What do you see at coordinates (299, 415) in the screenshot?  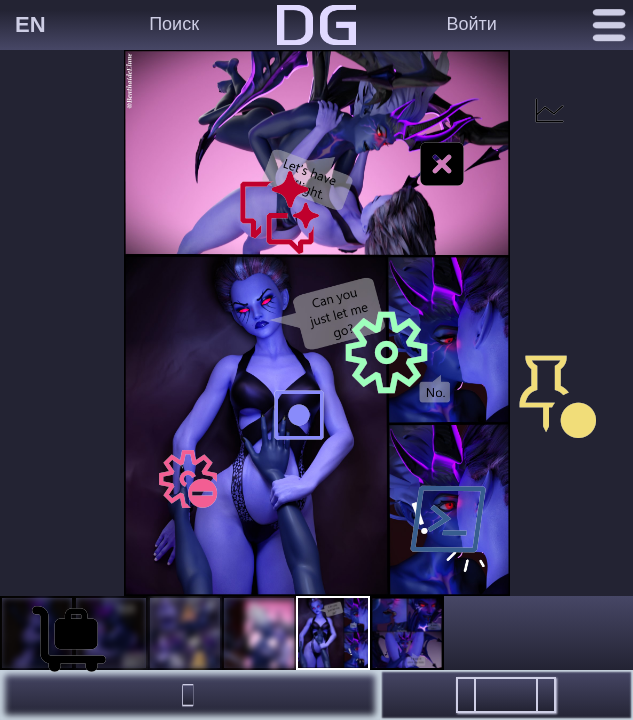 I see `indicates a file has been modified` at bounding box center [299, 415].